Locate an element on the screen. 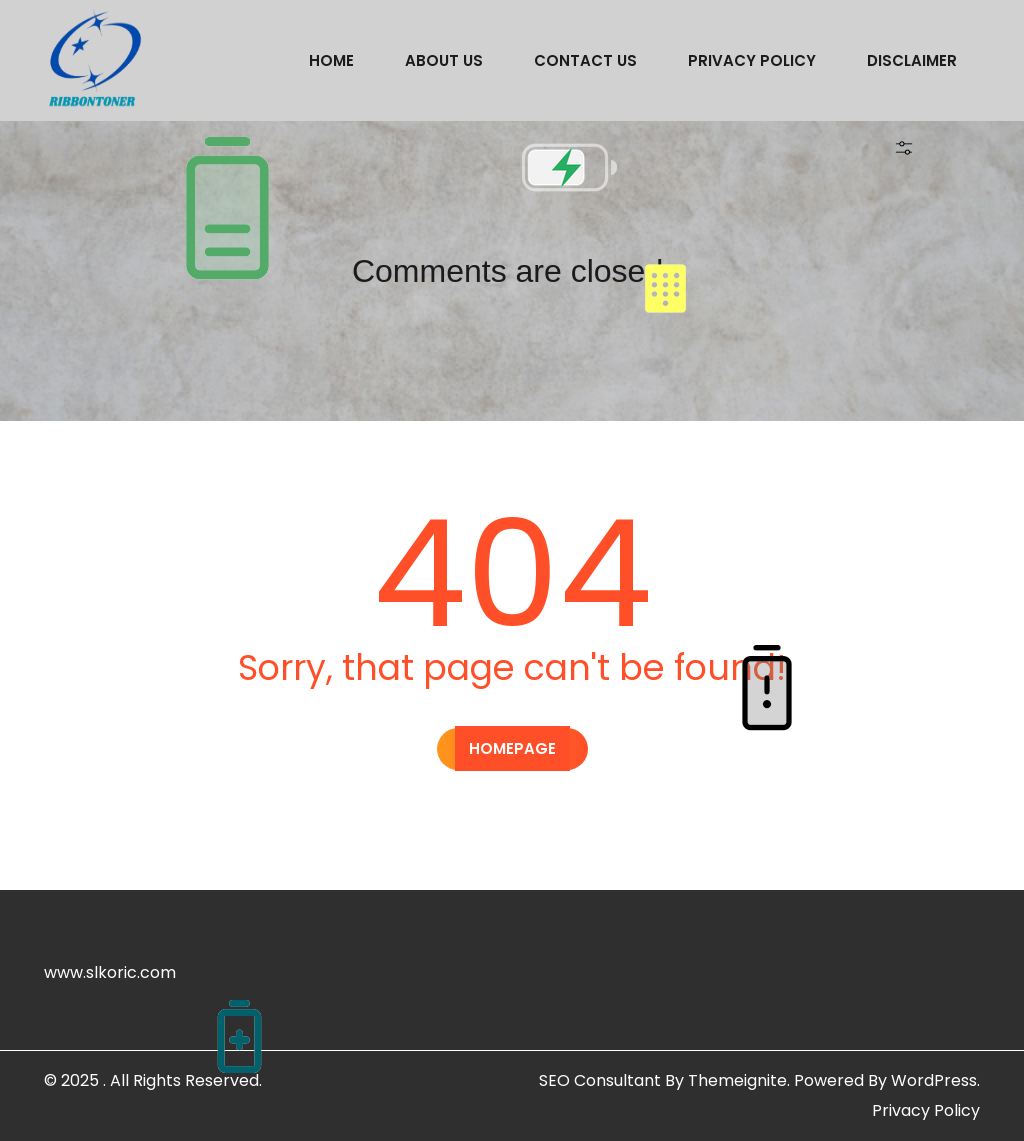 The height and width of the screenshot is (1141, 1024). indicates low battery warning is located at coordinates (767, 689).